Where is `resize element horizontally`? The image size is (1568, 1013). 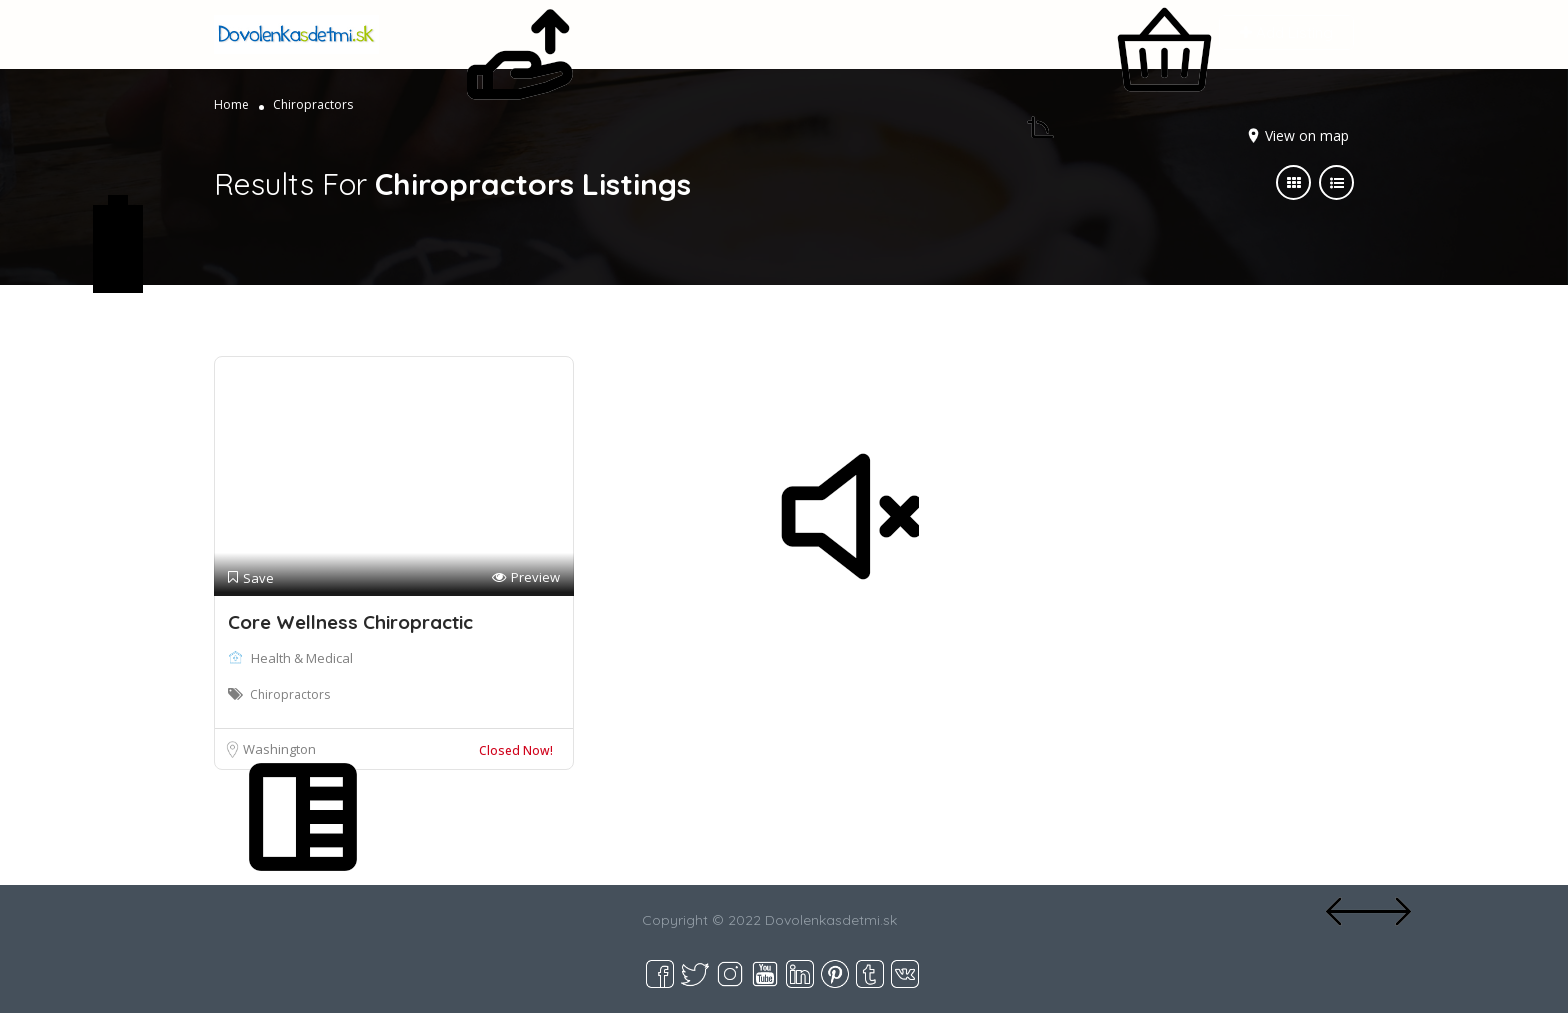
resize element horizontally is located at coordinates (1368, 911).